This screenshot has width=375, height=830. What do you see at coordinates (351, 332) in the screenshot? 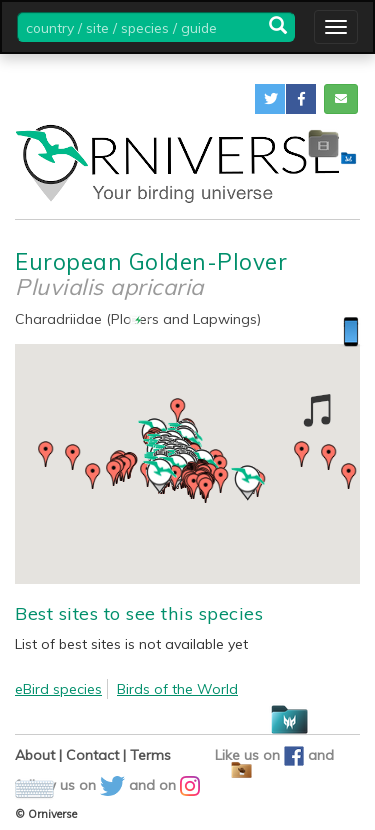
I see `indicates a connected iPhone device` at bounding box center [351, 332].